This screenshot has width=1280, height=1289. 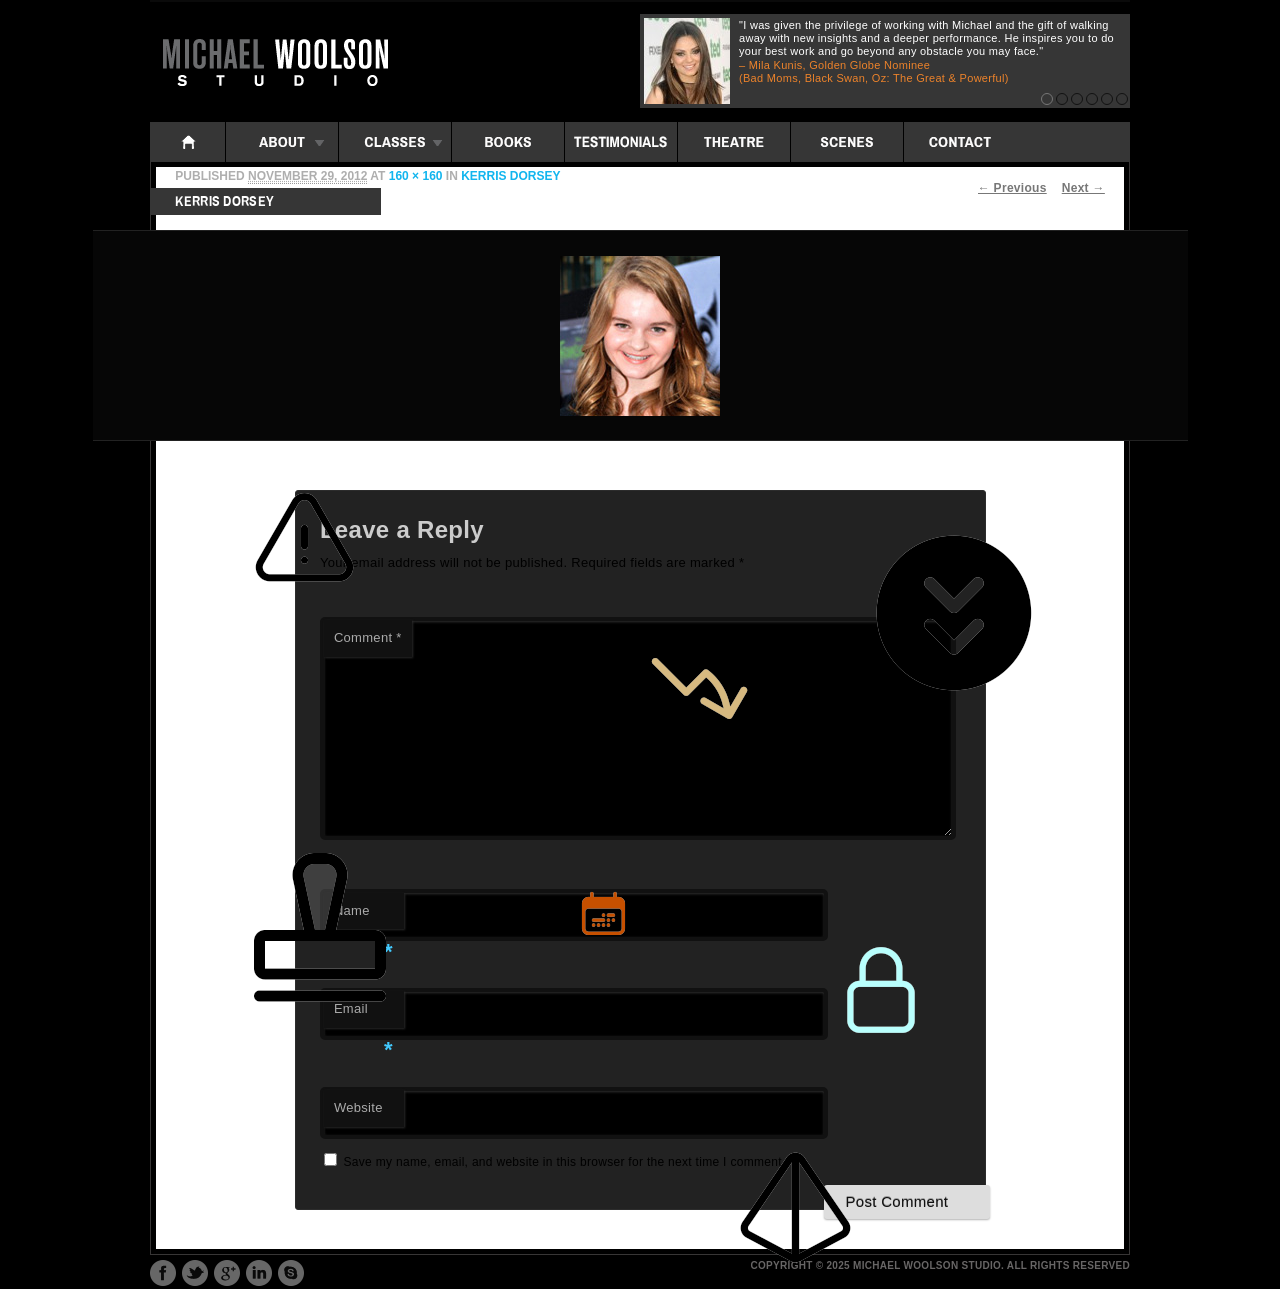 I want to click on indicates a warning or caution alert, so click(x=304, y=542).